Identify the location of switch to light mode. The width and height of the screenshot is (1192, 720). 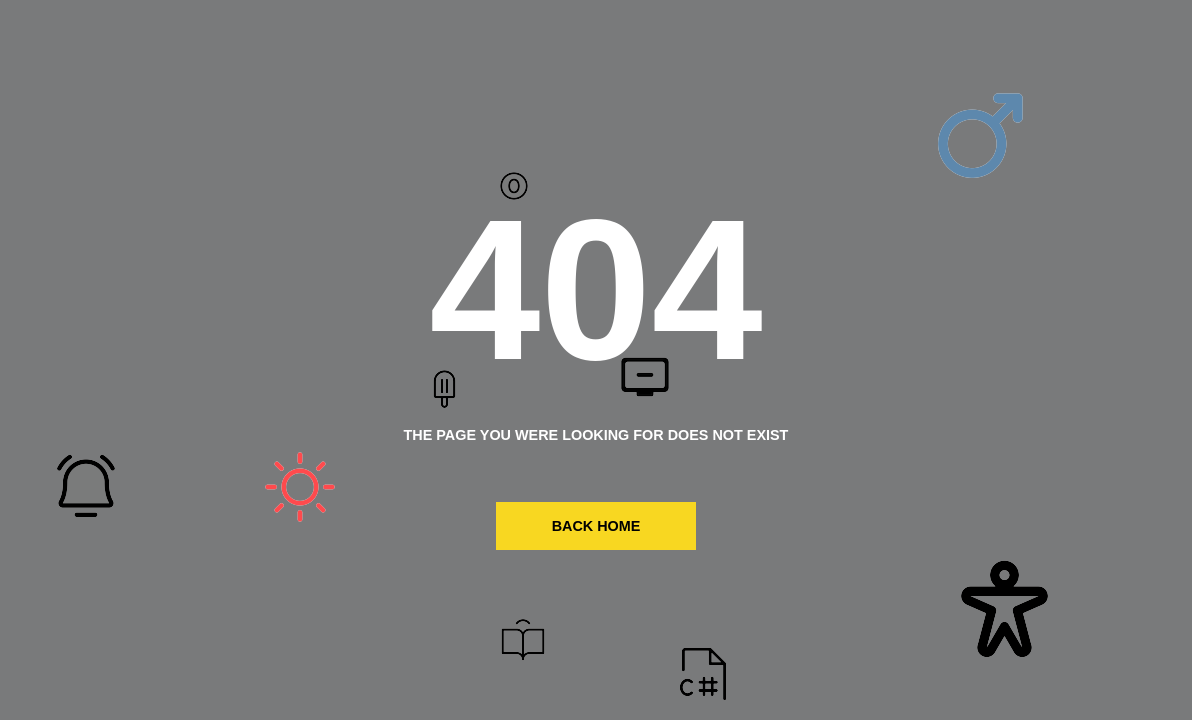
(300, 487).